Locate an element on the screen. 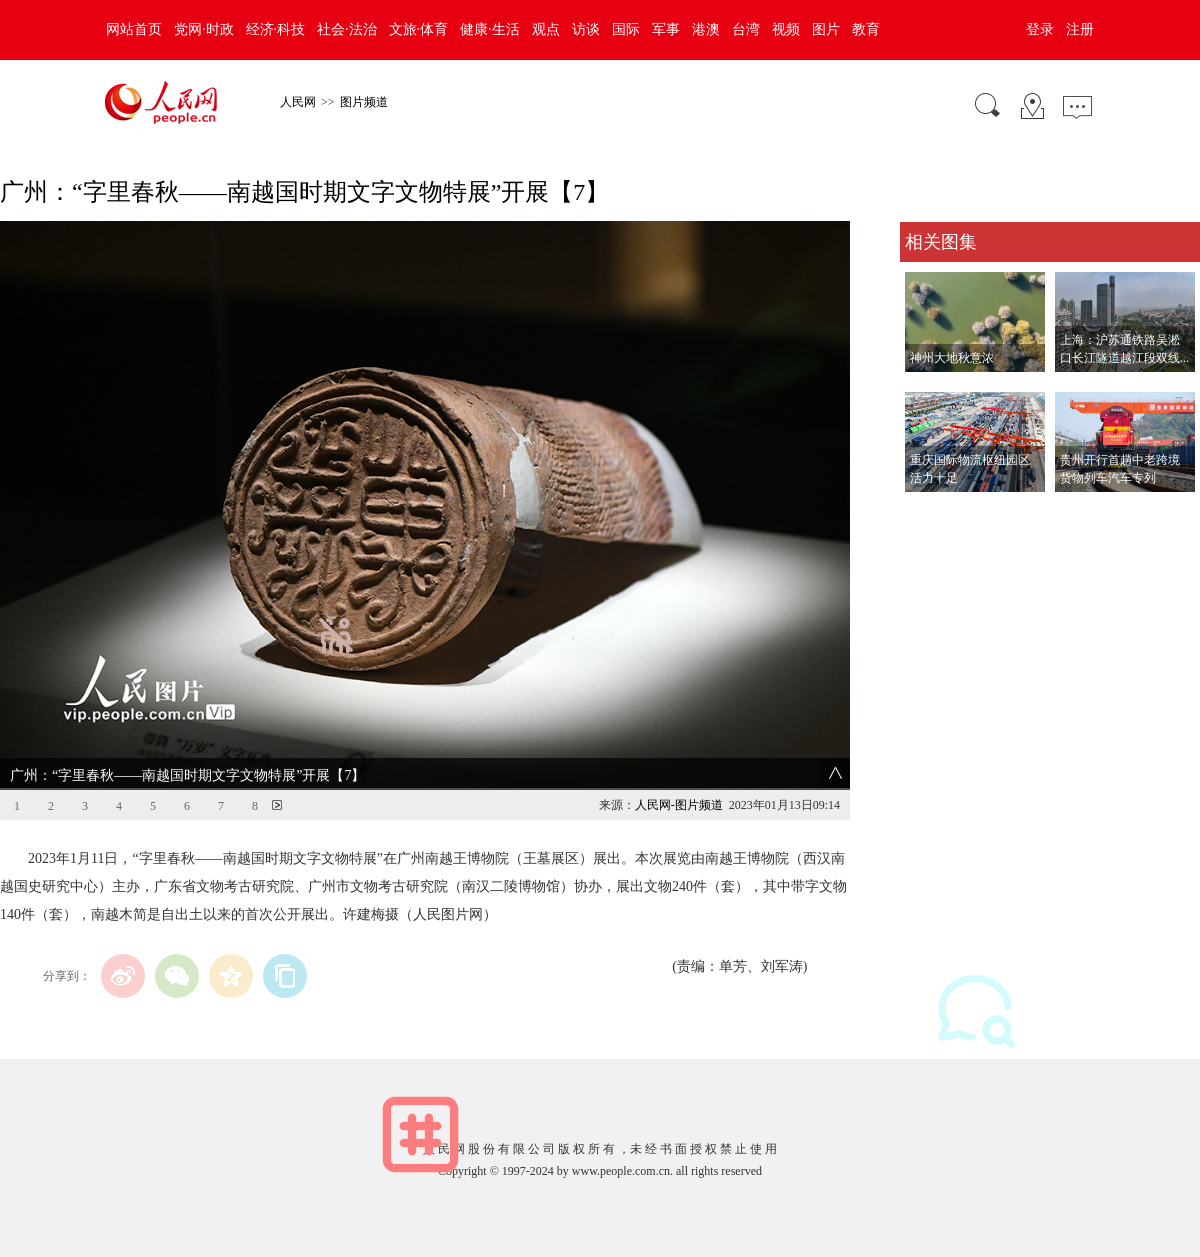  search through your messages is located at coordinates (975, 1008).